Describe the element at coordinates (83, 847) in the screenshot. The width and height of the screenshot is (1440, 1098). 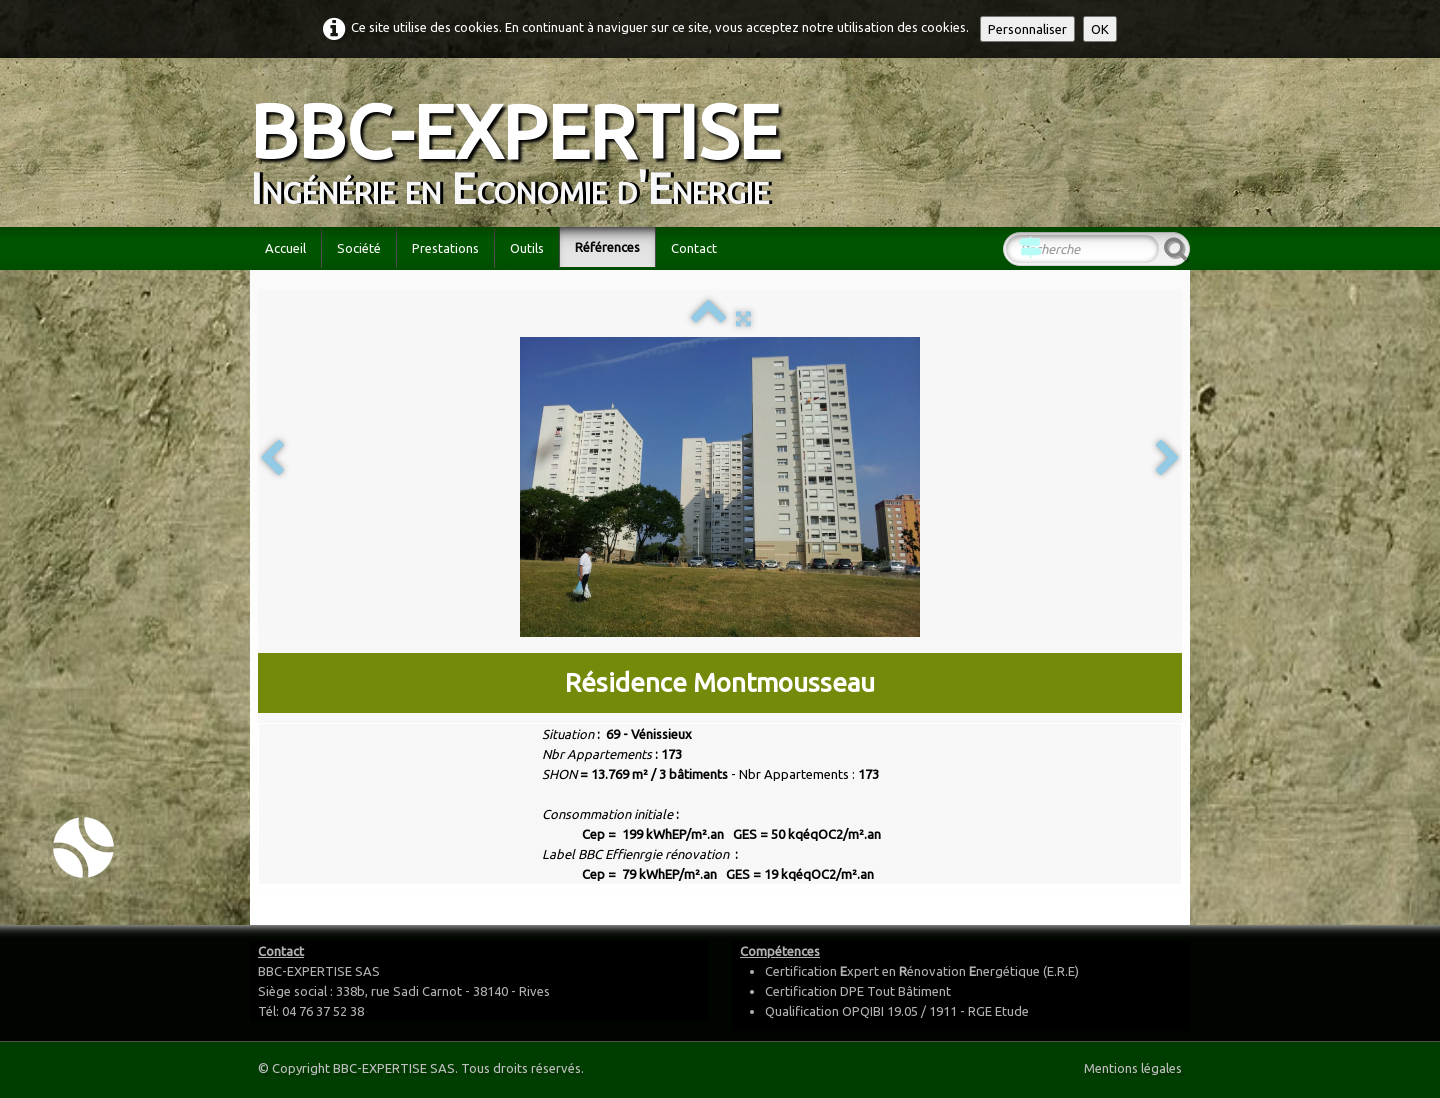
I see `access tennis or sports-related features` at that location.